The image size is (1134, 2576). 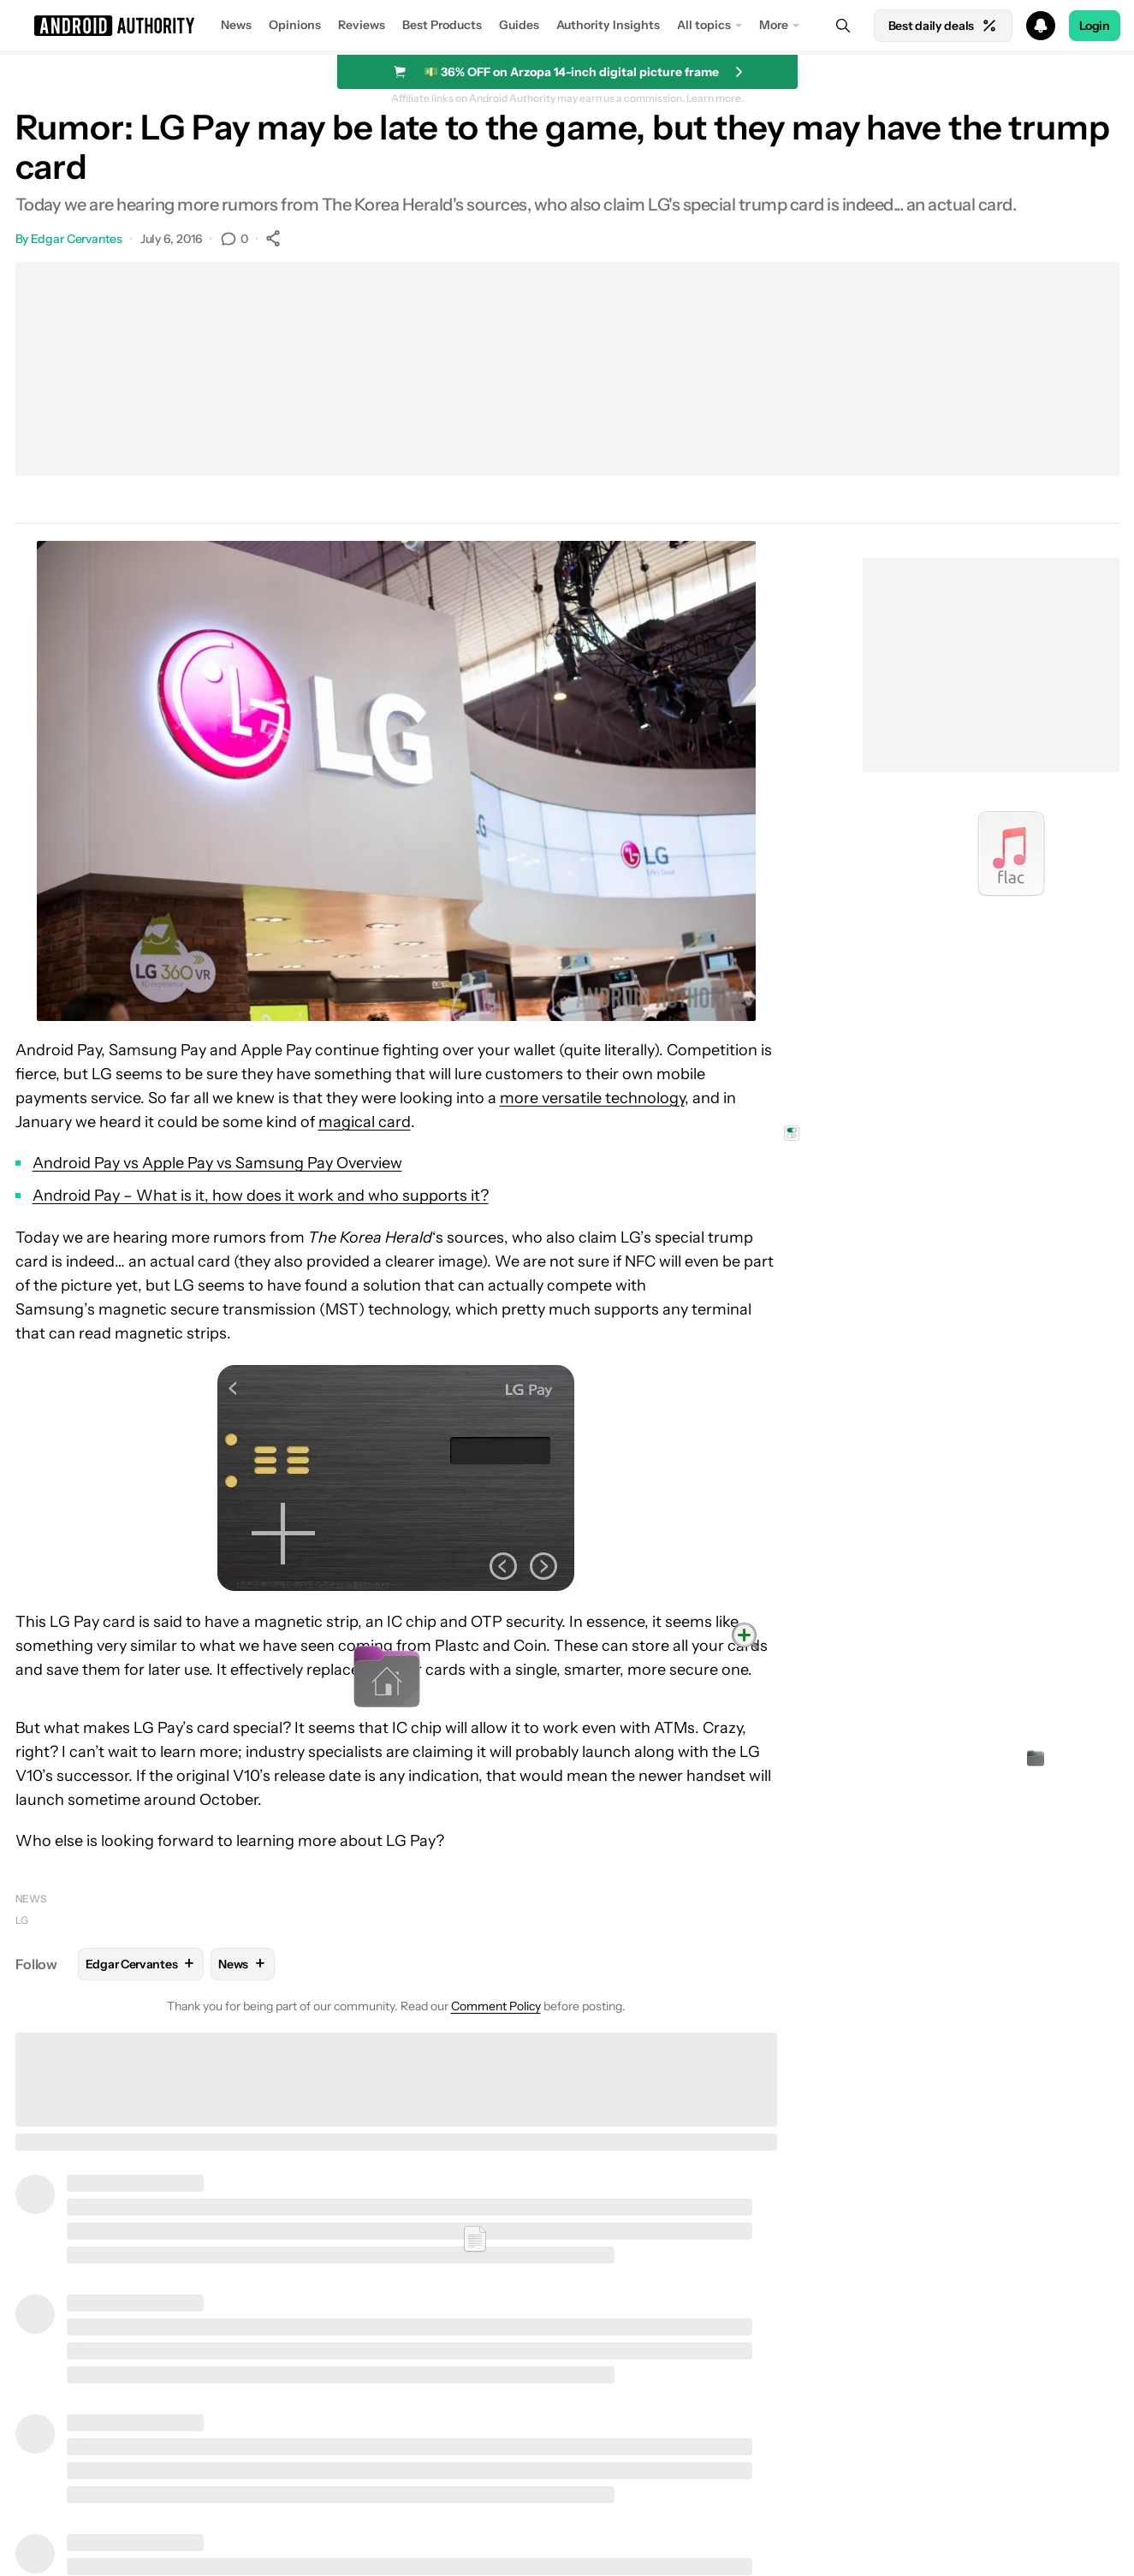 What do you see at coordinates (1011, 853) in the screenshot?
I see `a flac audio file in ogg container format` at bounding box center [1011, 853].